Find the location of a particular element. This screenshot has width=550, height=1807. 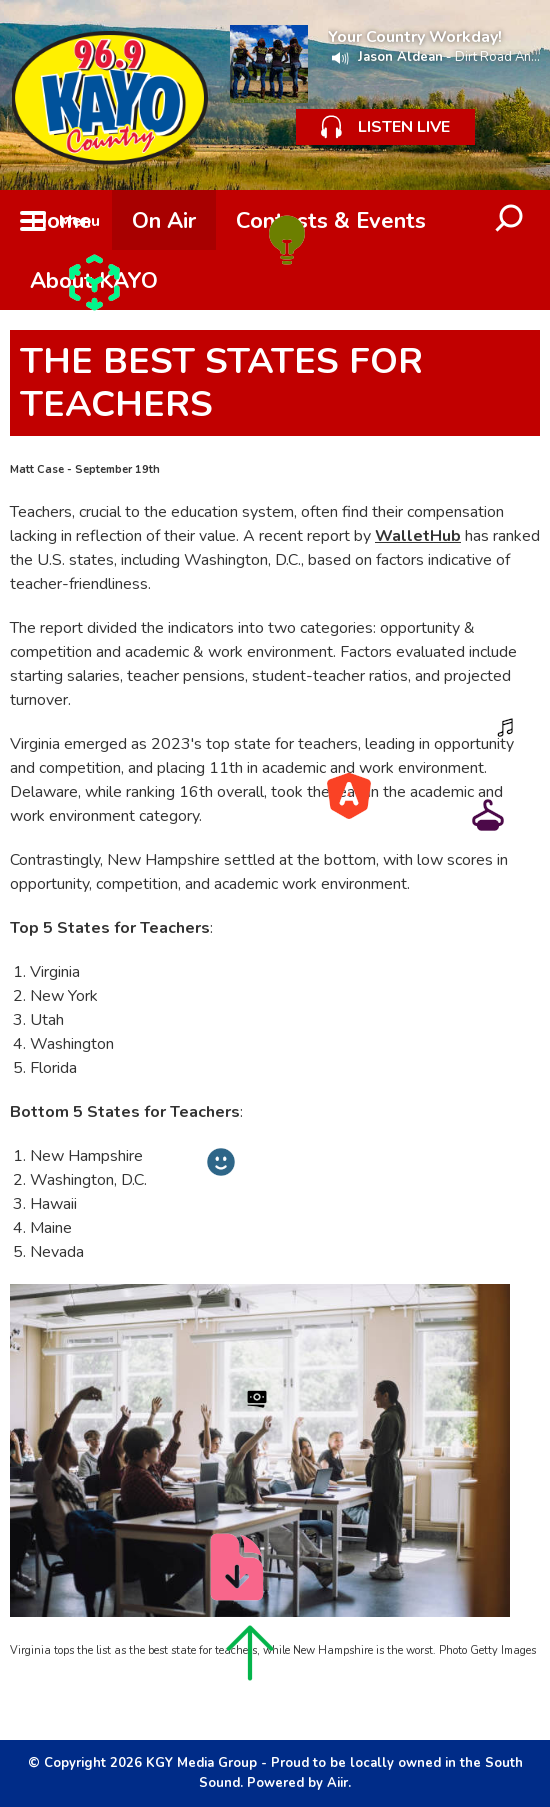

add an emoji or reaction is located at coordinates (221, 1162).